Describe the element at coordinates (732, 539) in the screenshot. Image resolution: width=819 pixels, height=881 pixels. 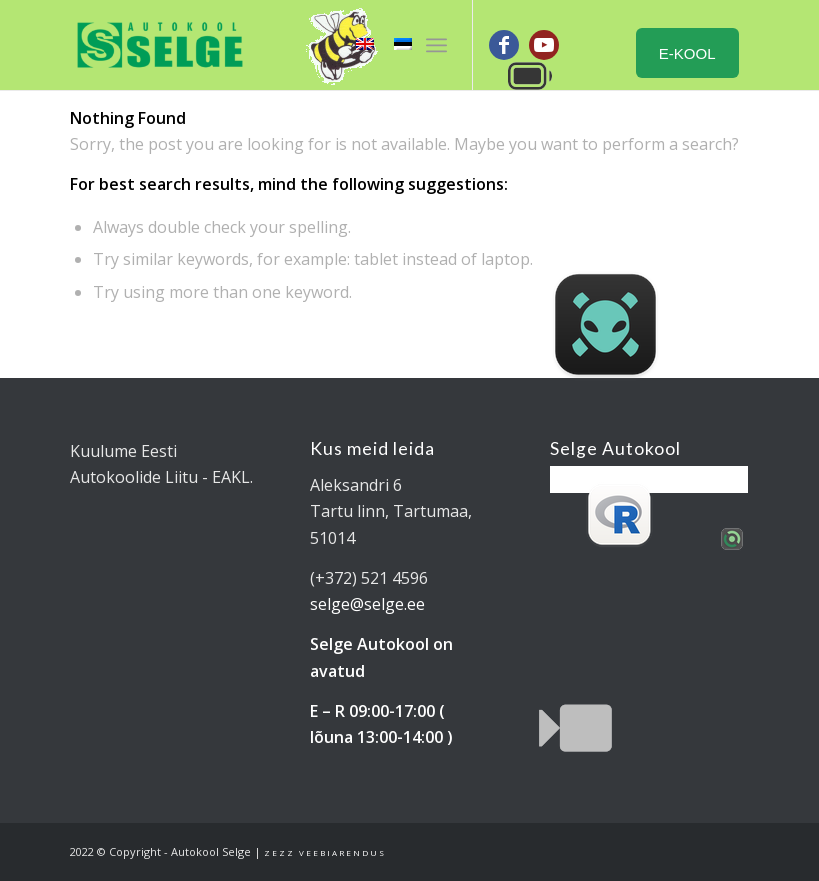
I see `open the void linux application` at that location.